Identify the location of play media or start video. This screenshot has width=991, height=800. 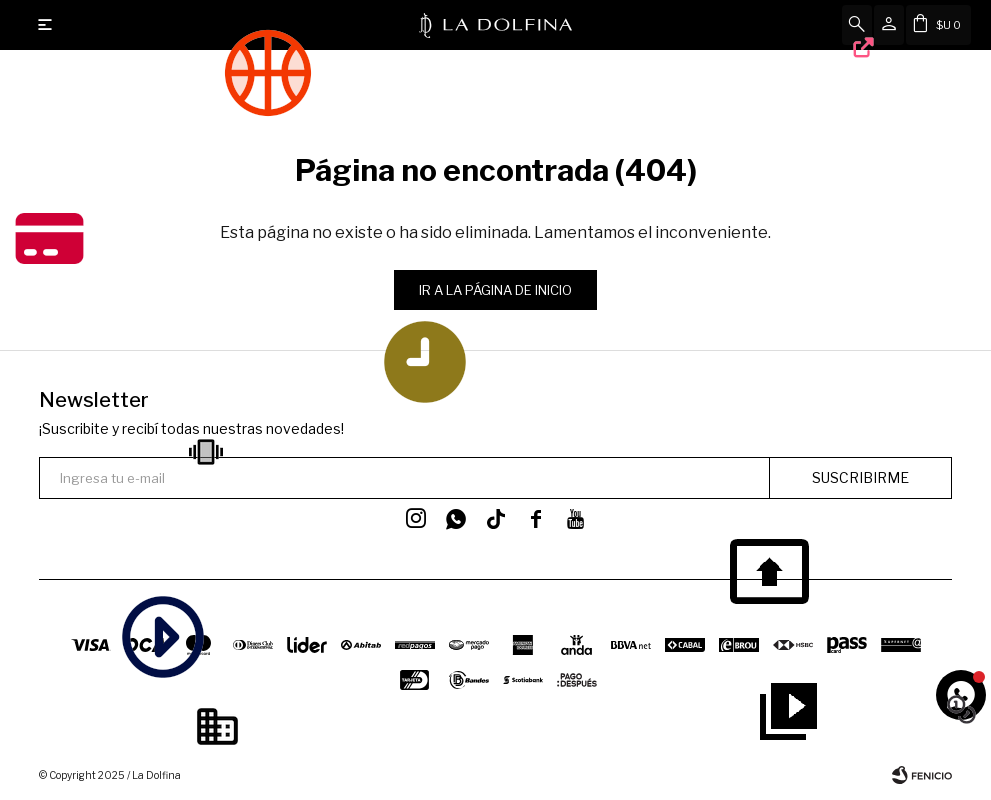
(163, 637).